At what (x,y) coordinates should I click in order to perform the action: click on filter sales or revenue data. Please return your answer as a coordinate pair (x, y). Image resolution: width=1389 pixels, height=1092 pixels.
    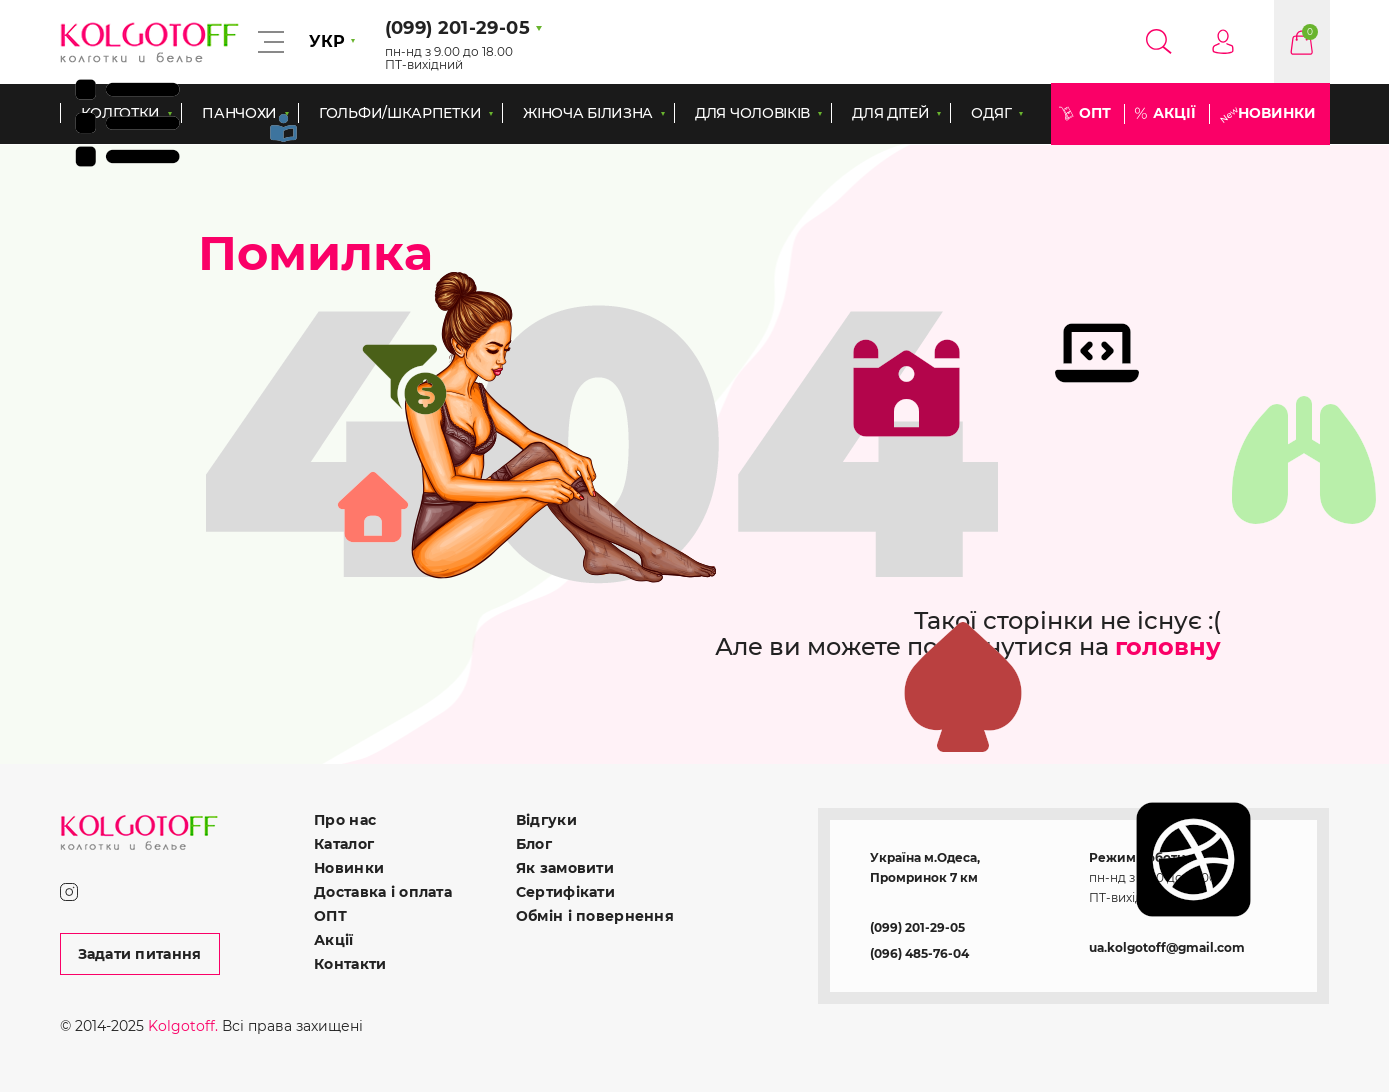
    Looking at the image, I should click on (404, 372).